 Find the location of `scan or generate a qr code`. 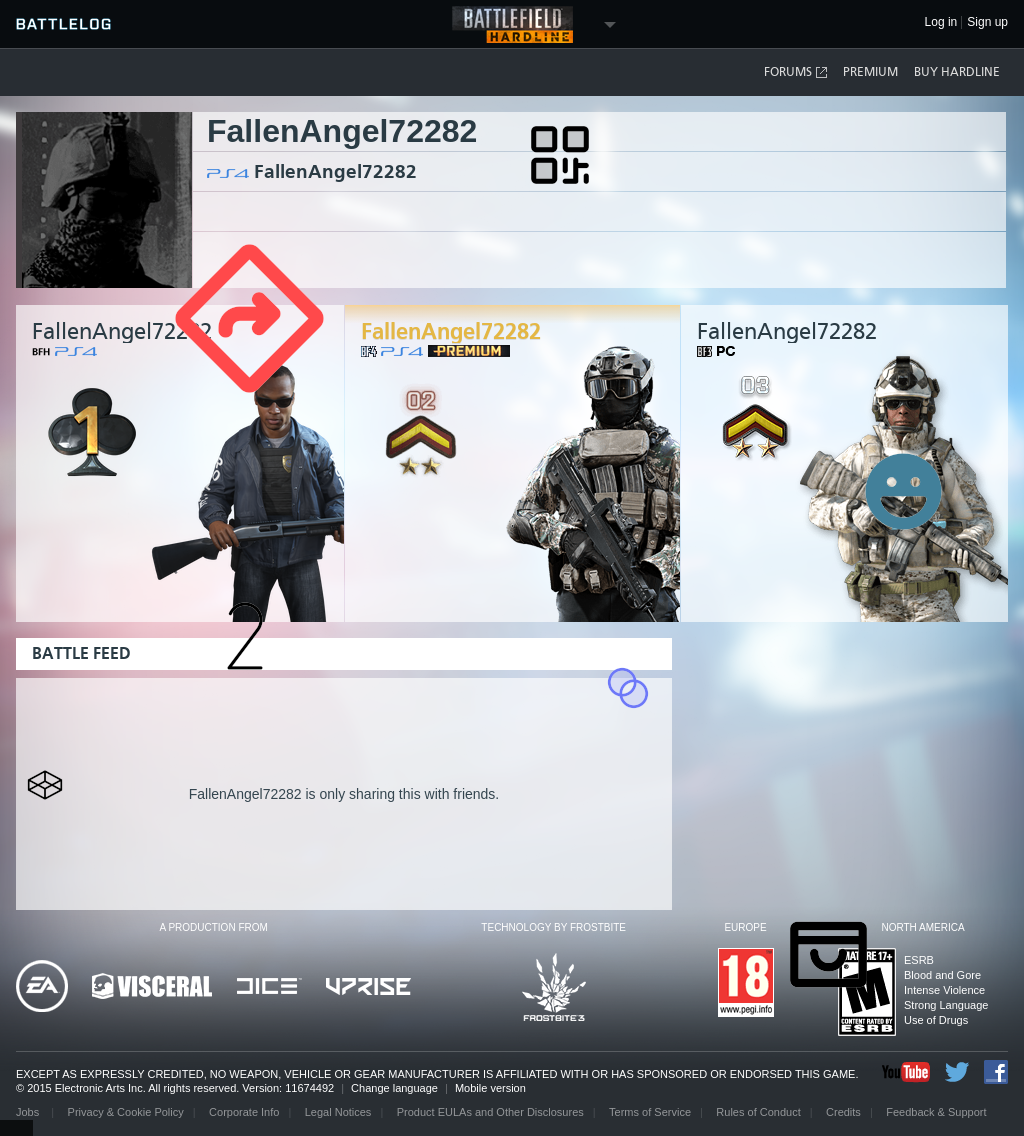

scan or generate a qr code is located at coordinates (560, 155).